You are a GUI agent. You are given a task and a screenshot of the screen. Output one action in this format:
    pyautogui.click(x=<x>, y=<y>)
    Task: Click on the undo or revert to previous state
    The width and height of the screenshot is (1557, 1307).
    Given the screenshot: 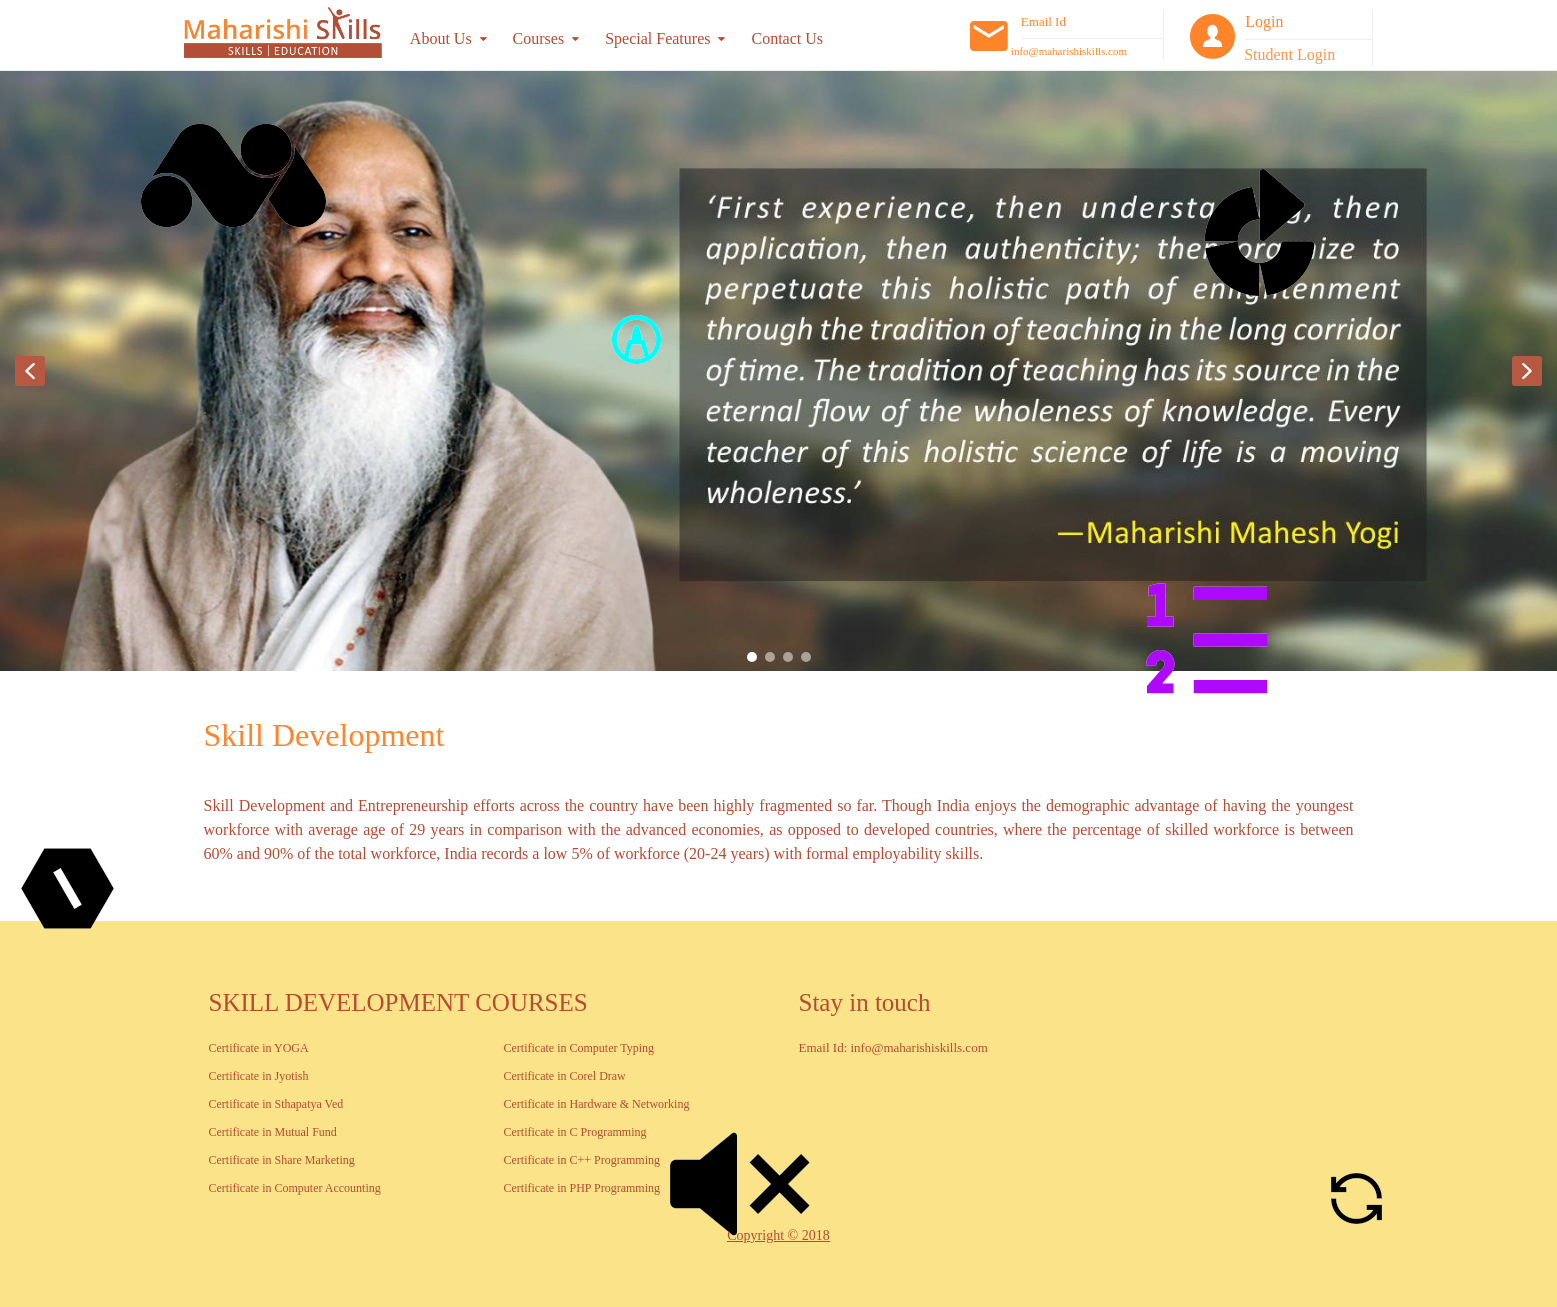 What is the action you would take?
    pyautogui.click(x=1356, y=1198)
    